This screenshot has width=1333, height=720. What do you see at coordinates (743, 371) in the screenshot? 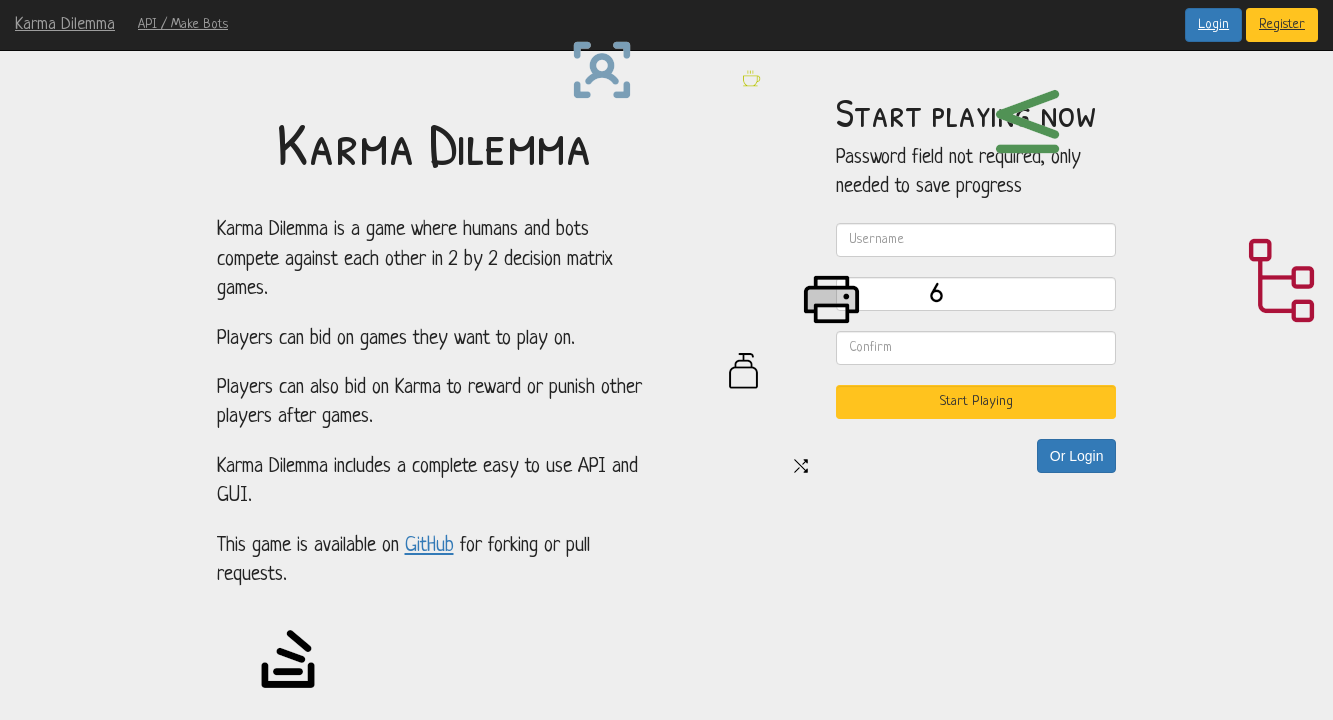
I see `access hand washing or hygiene instructions` at bounding box center [743, 371].